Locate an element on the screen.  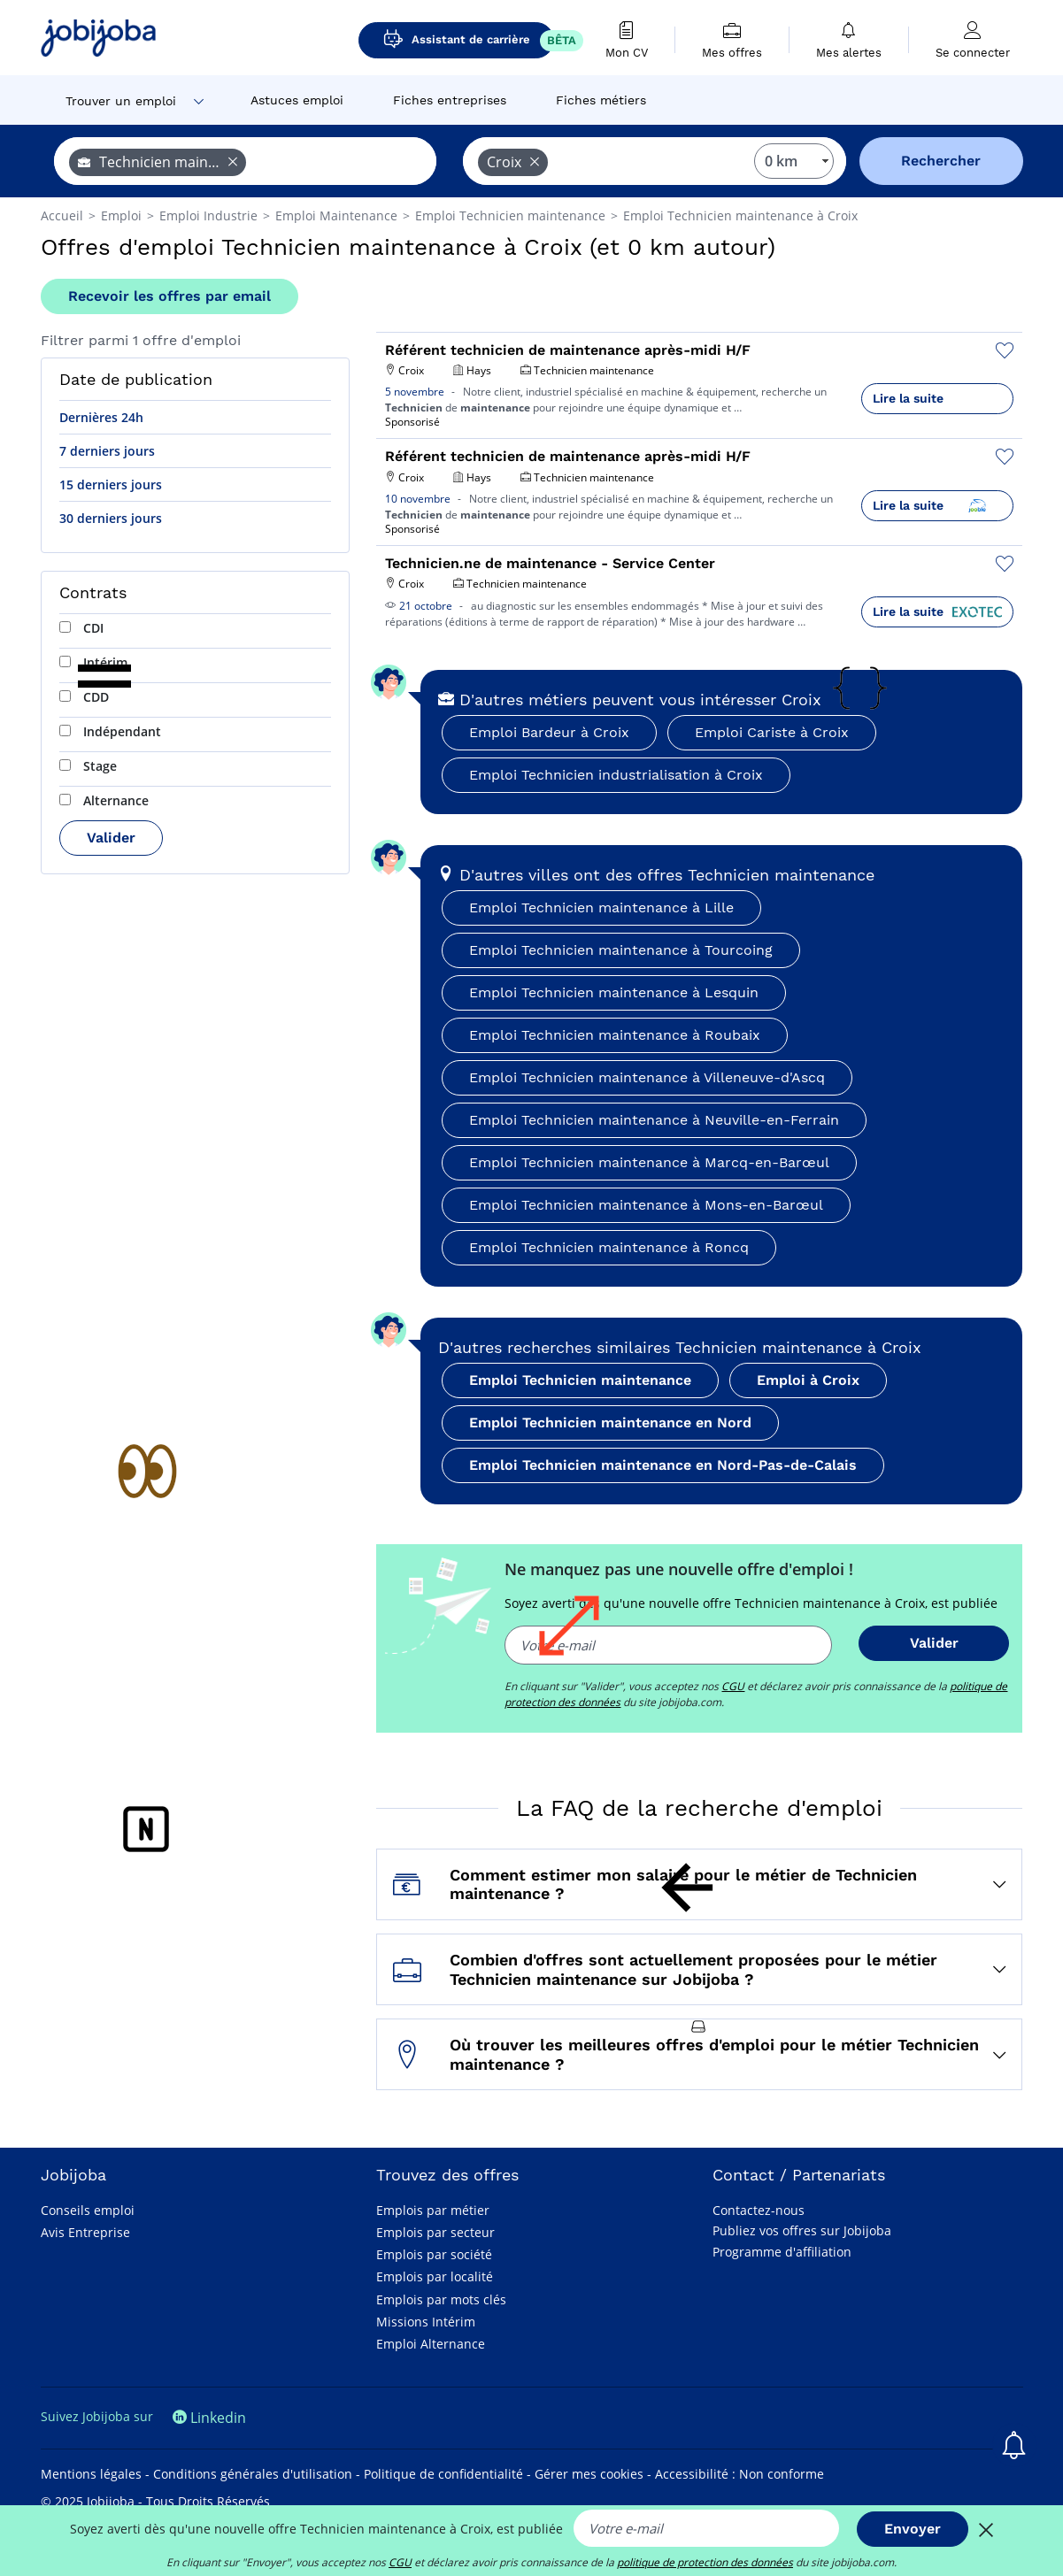
go back to the previous screen is located at coordinates (688, 1888).